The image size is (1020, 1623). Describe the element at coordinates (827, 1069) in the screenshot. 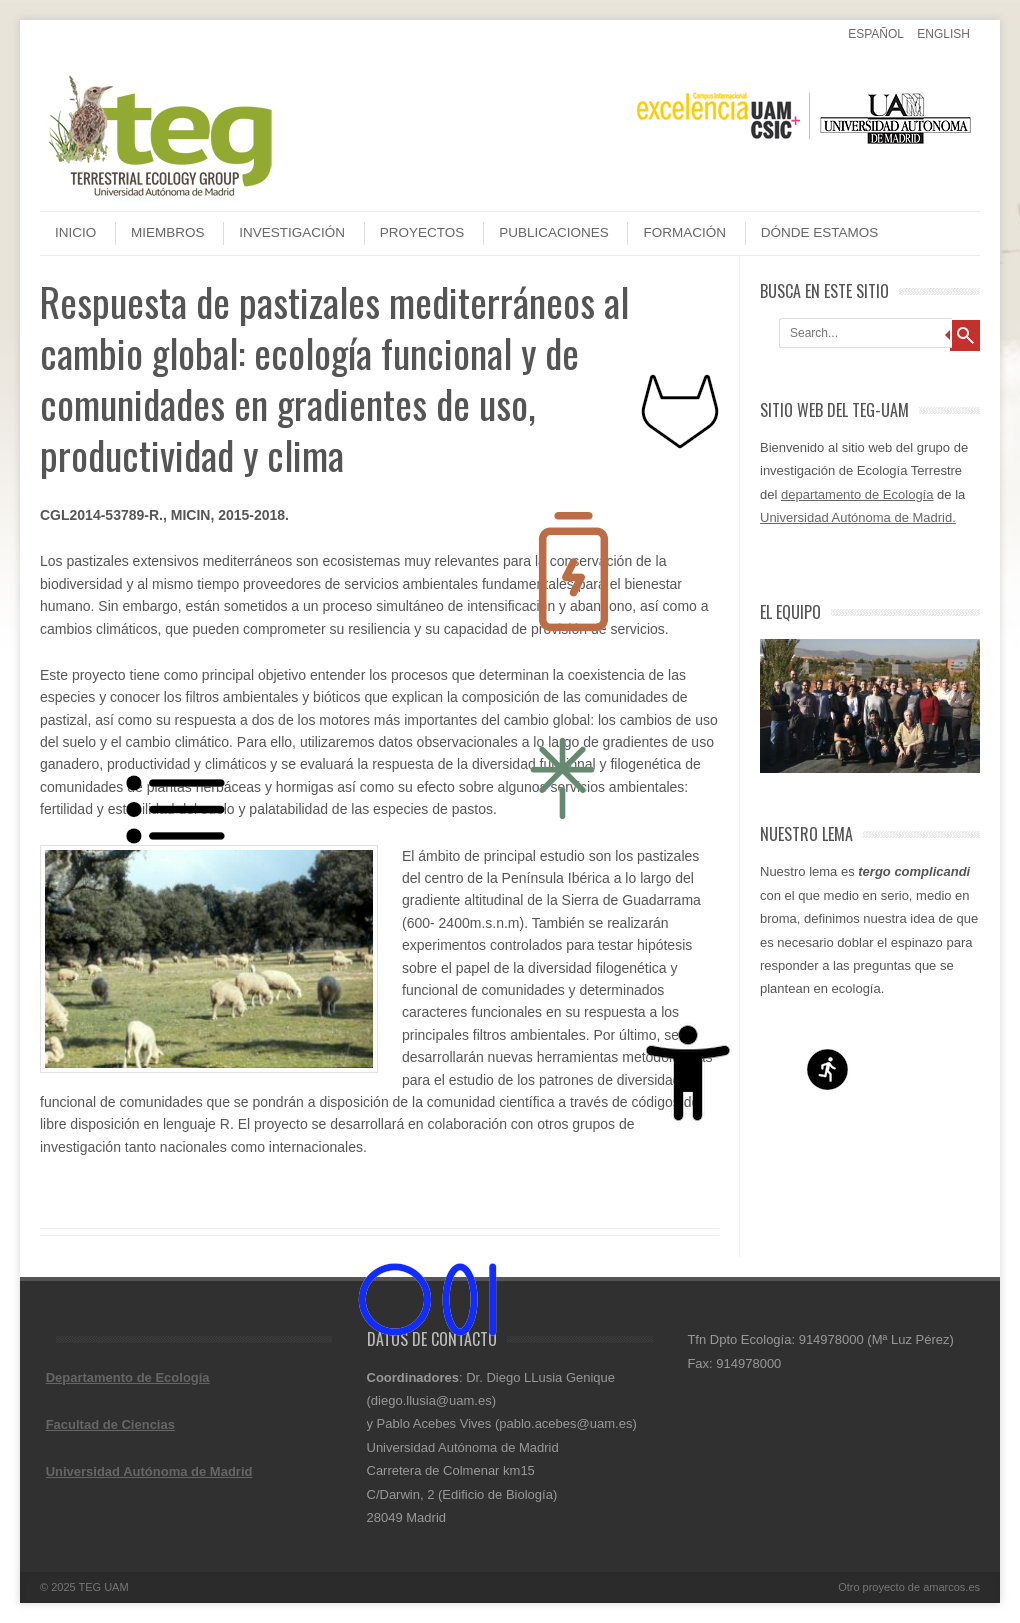

I see `start running or jogging activity` at that location.